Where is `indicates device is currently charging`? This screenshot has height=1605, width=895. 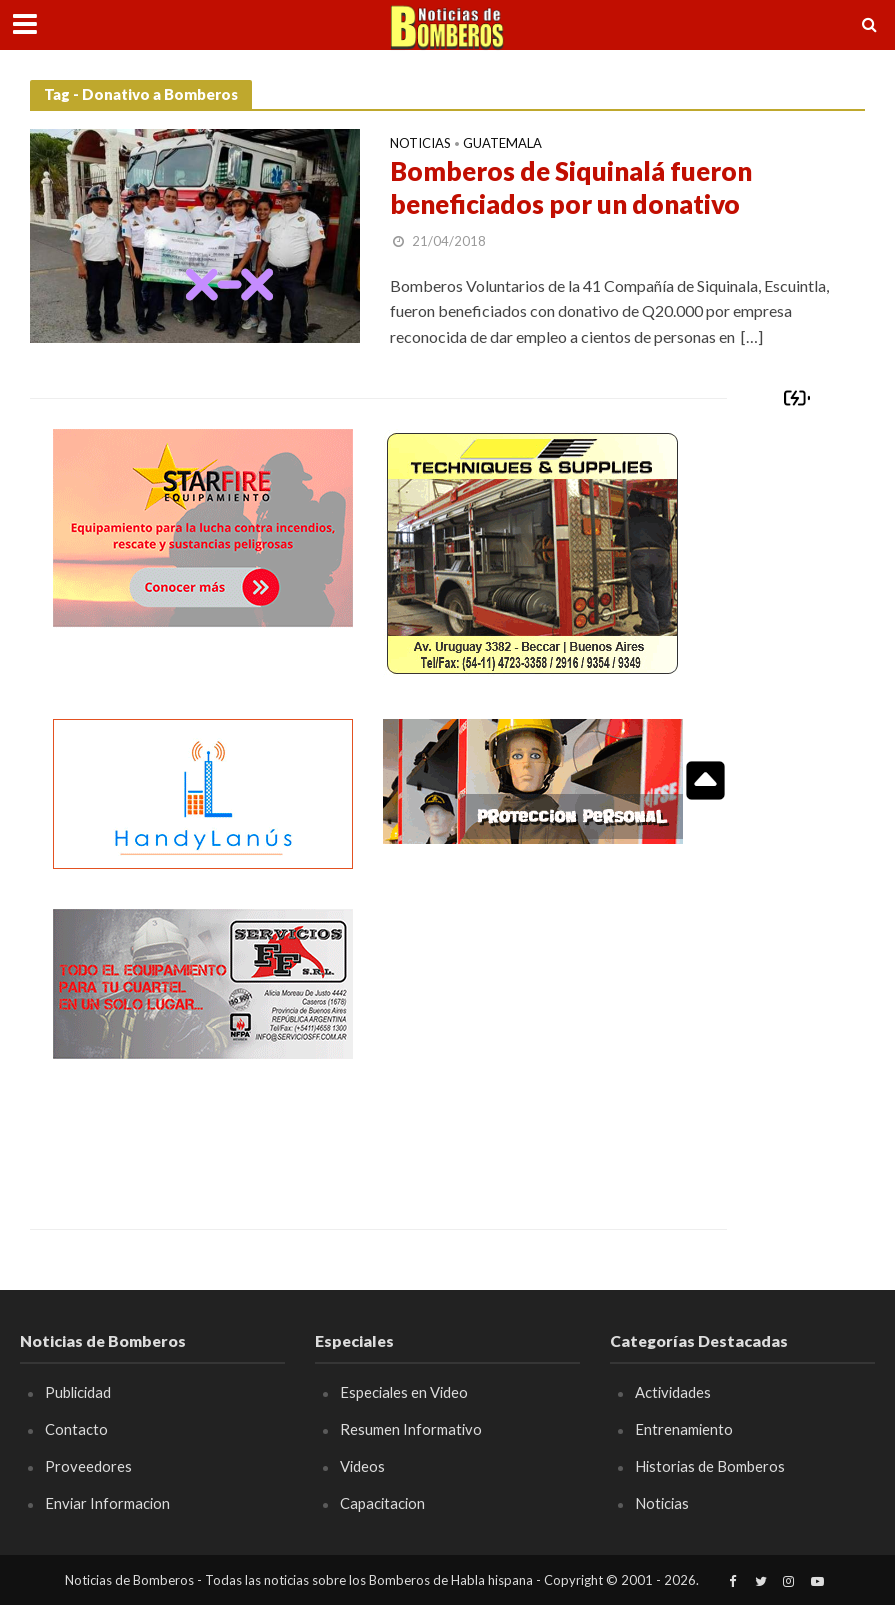
indicates device is currently charging is located at coordinates (797, 398).